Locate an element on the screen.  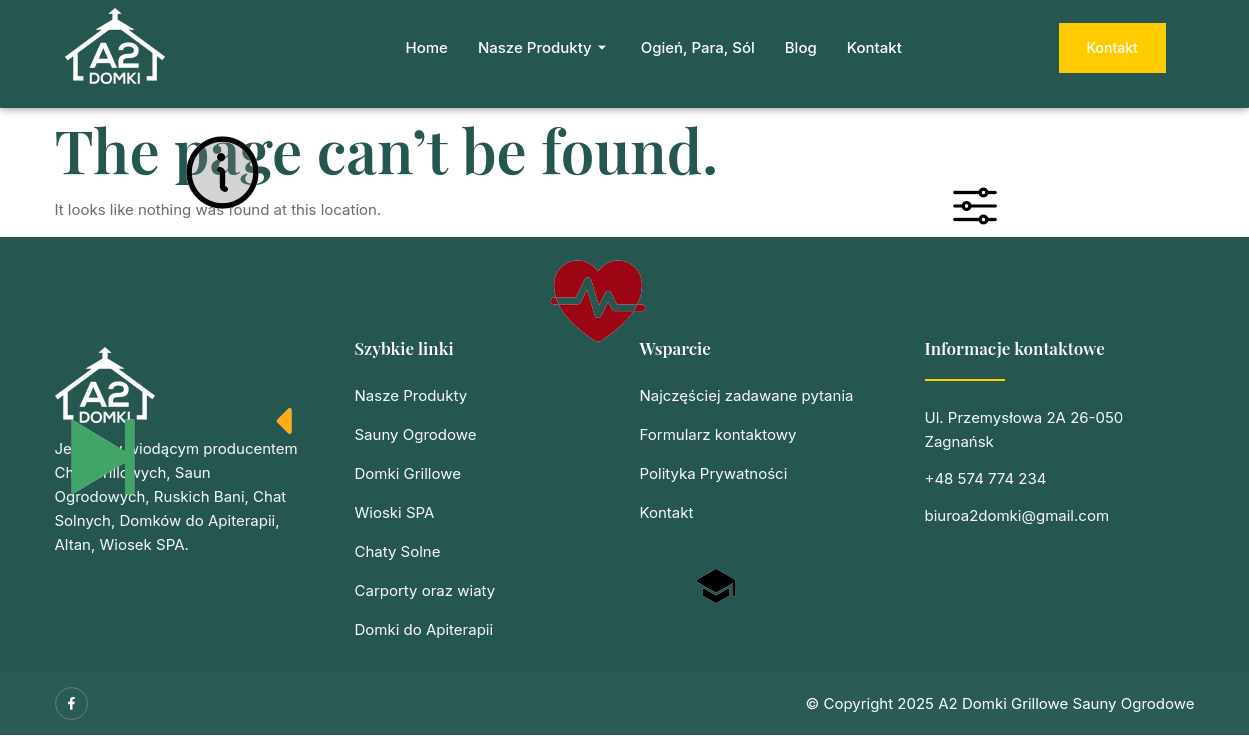
go back to the previous screen is located at coordinates (286, 421).